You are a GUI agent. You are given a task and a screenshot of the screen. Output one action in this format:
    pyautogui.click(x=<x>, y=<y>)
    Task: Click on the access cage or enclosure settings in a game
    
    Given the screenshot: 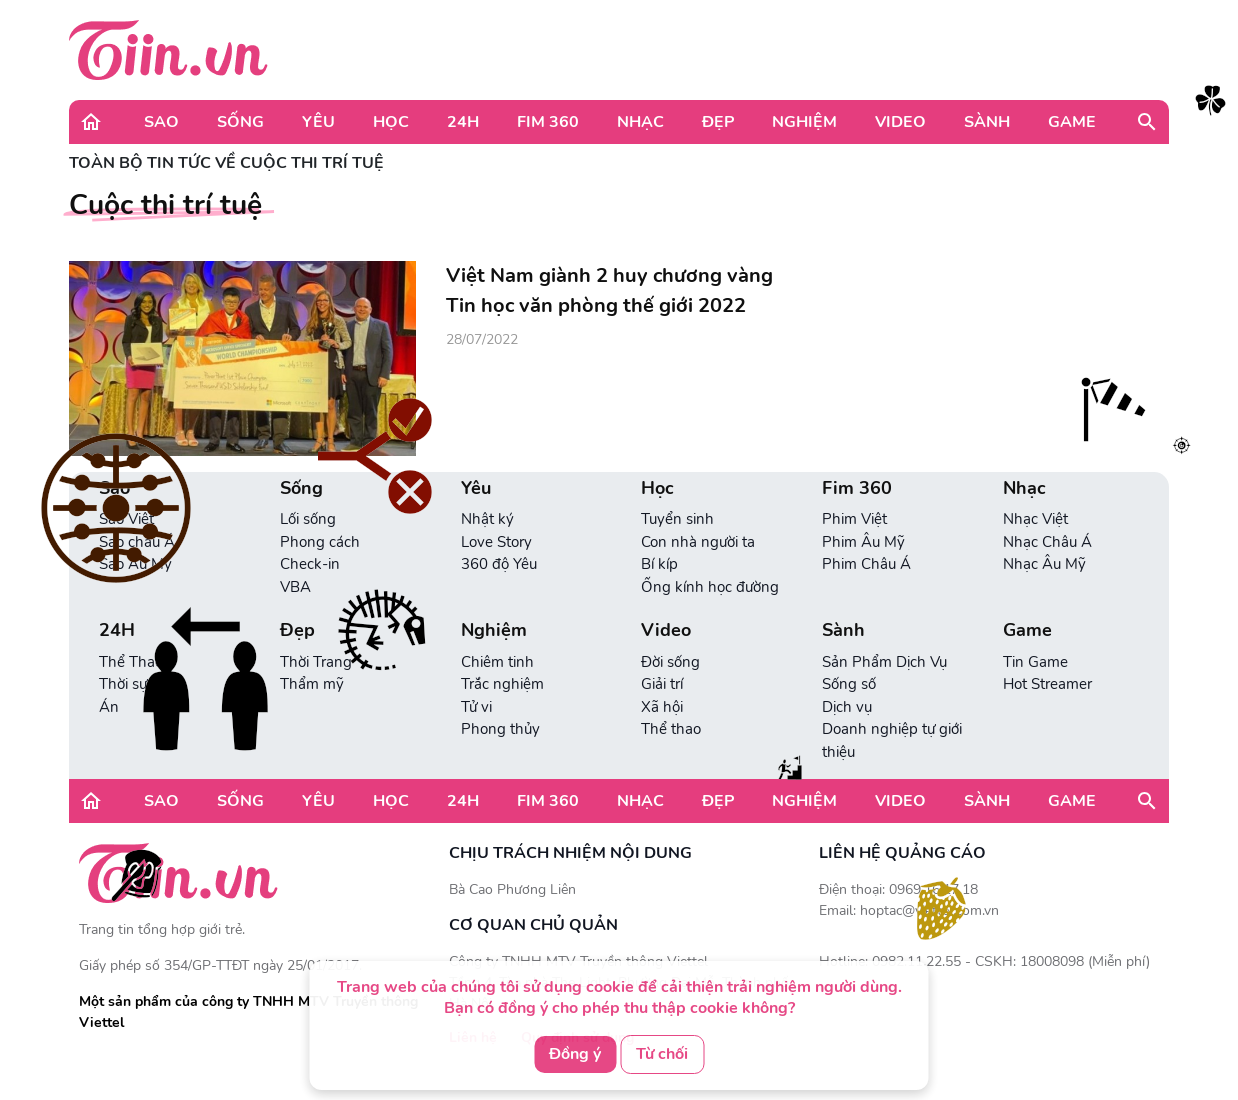 What is the action you would take?
    pyautogui.click(x=116, y=508)
    